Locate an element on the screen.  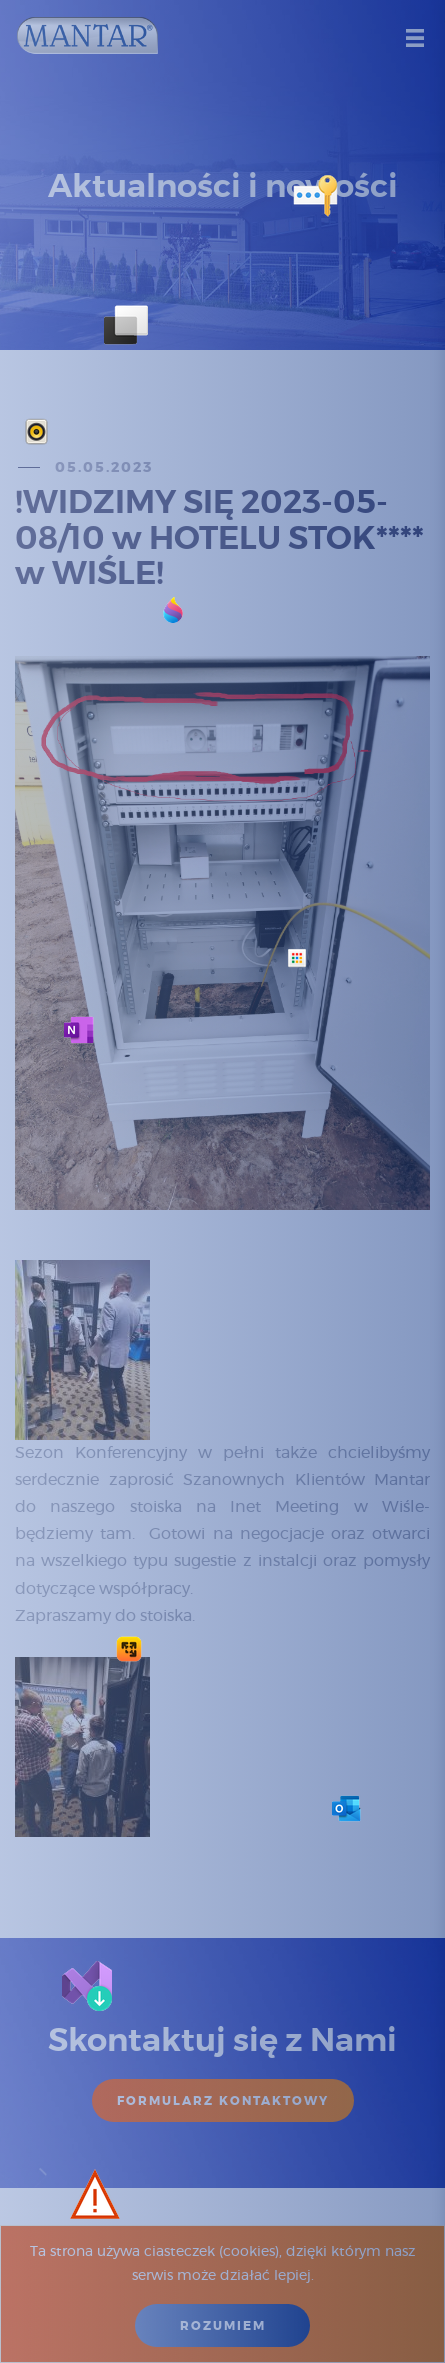
open rhythmbox music player is located at coordinates (36, 431).